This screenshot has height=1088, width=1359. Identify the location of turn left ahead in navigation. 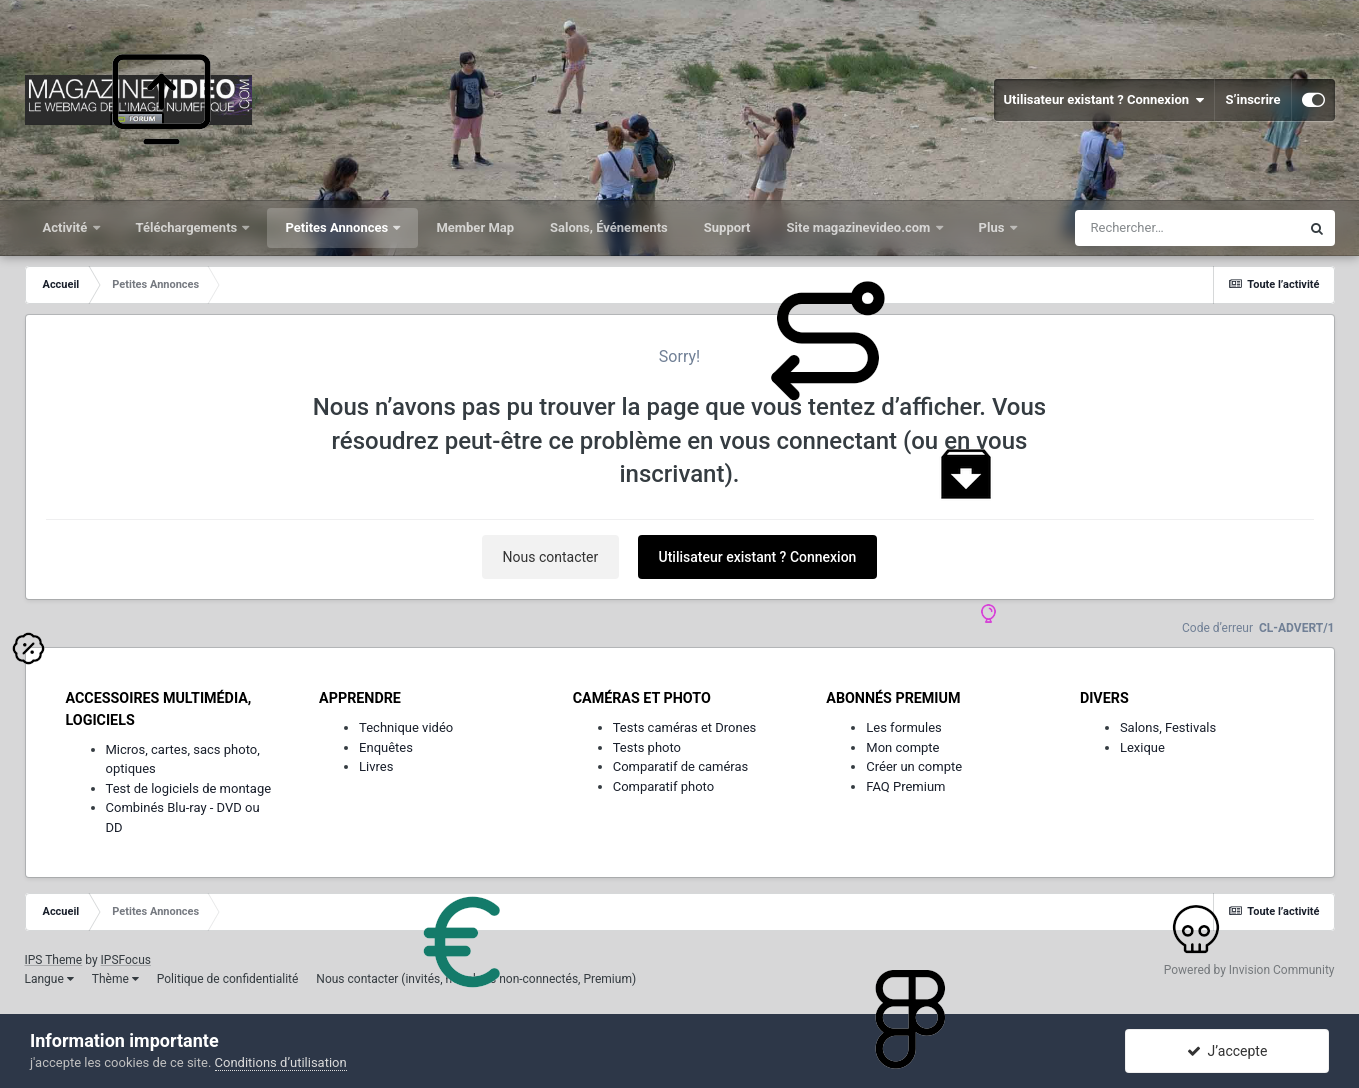
(828, 338).